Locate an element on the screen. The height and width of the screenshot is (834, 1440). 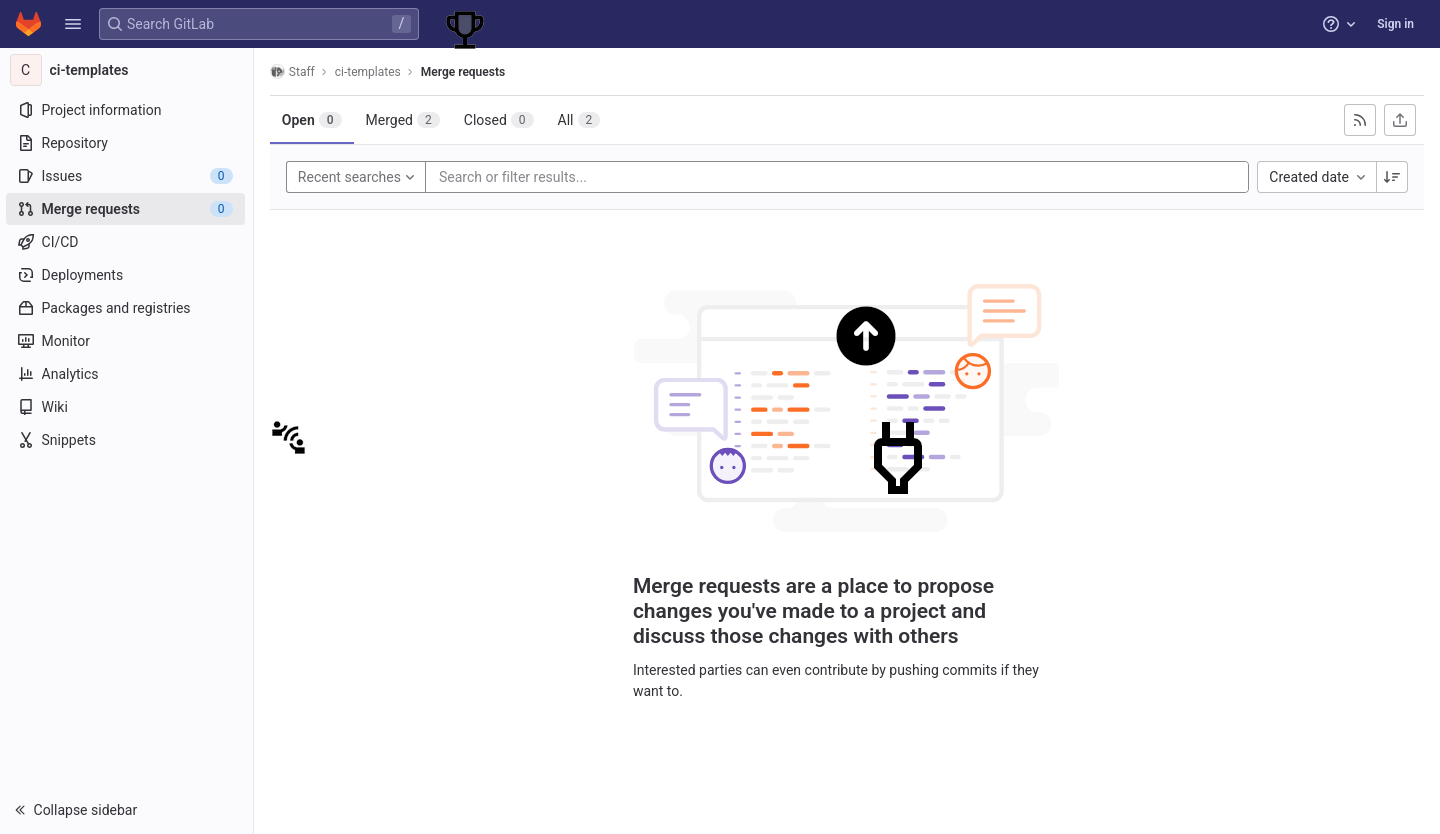
view achievements or awards is located at coordinates (465, 30).